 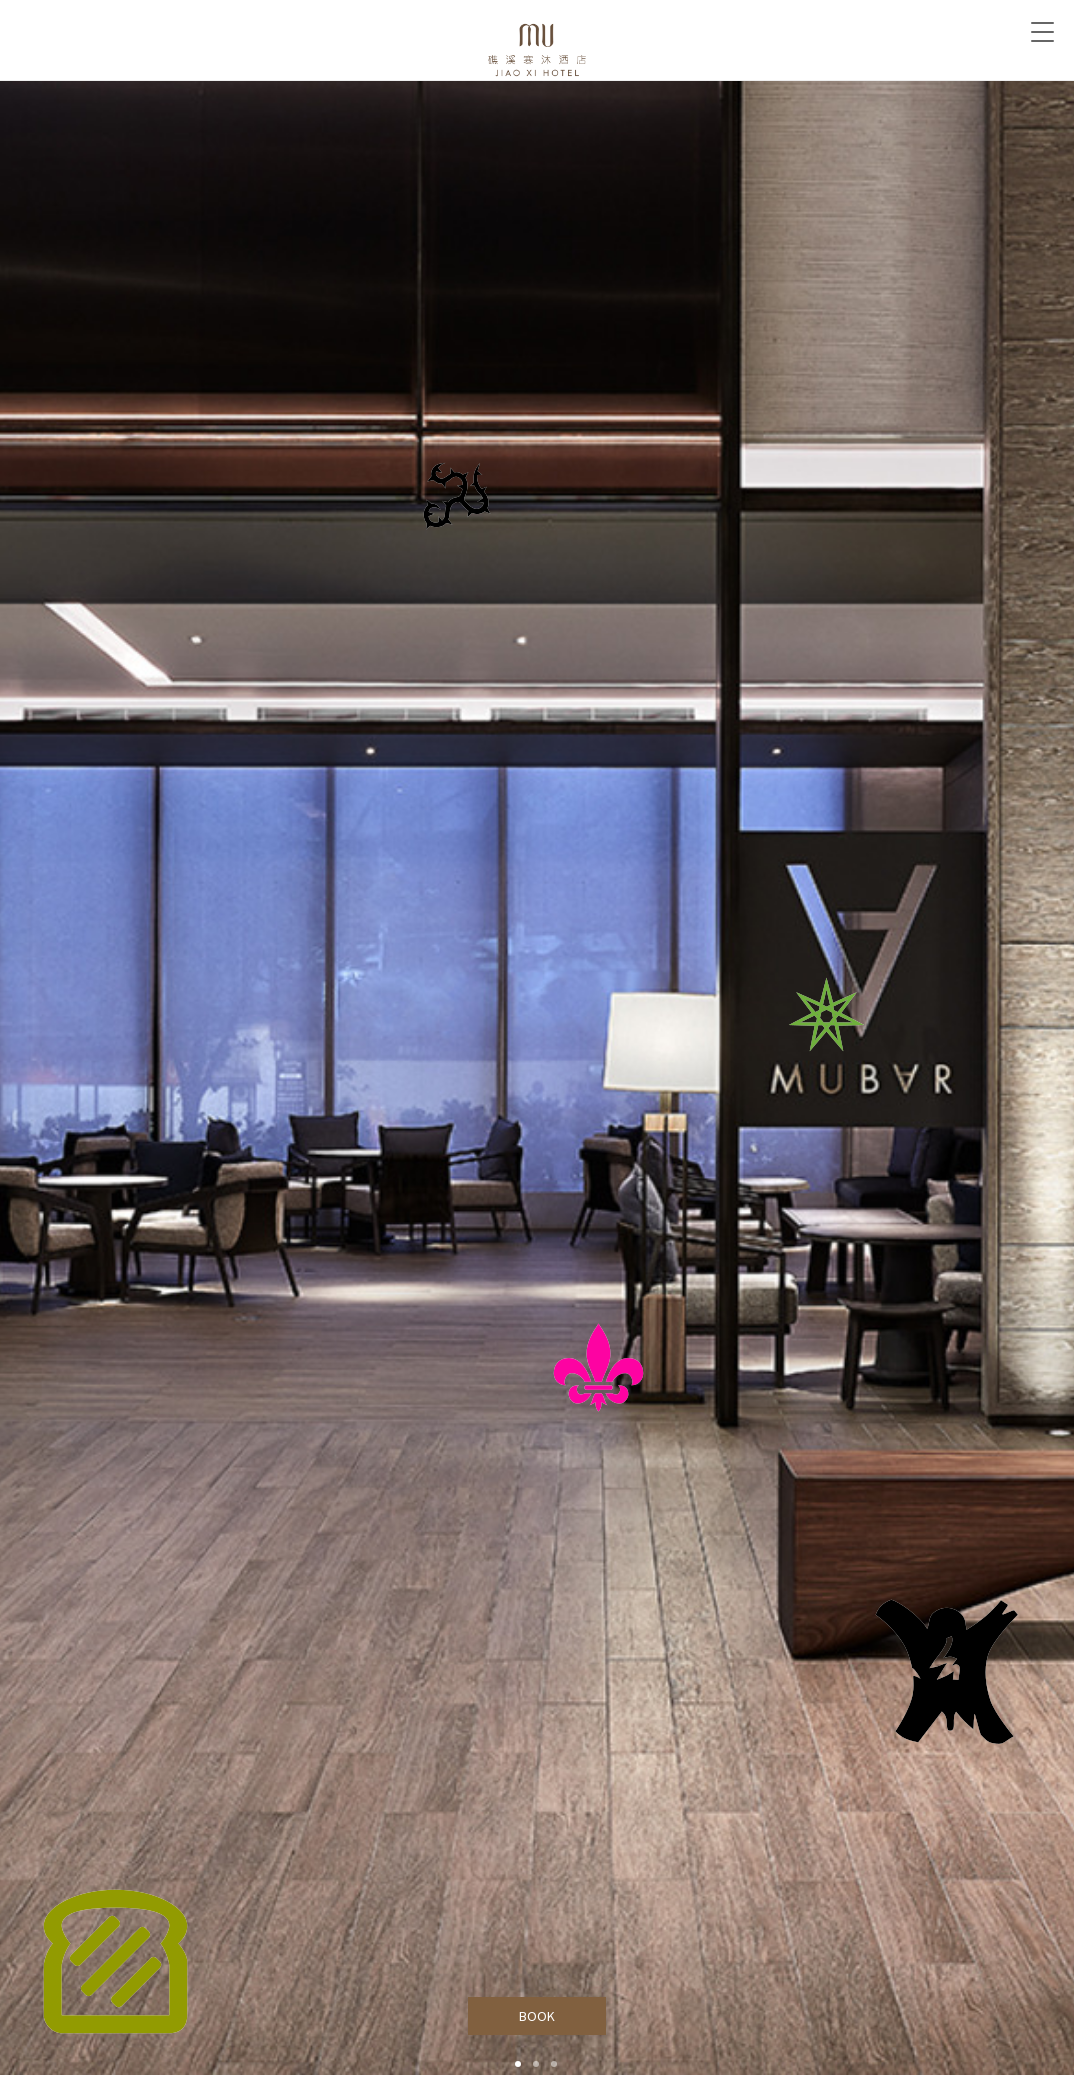 I want to click on select animal hide material or resource, so click(x=946, y=1671).